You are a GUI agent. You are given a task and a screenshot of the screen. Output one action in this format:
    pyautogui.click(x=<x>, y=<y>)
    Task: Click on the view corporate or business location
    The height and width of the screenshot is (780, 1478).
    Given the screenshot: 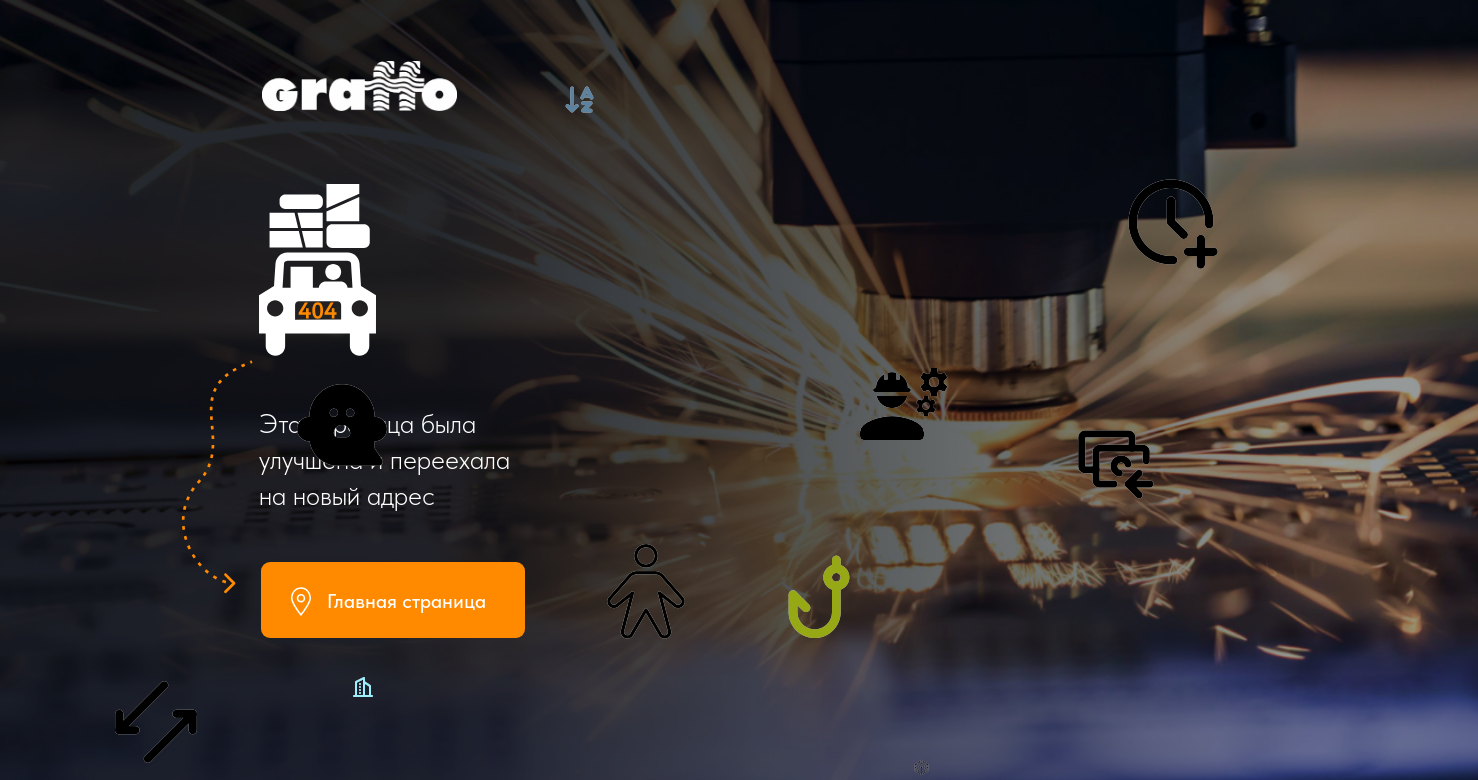 What is the action you would take?
    pyautogui.click(x=363, y=687)
    